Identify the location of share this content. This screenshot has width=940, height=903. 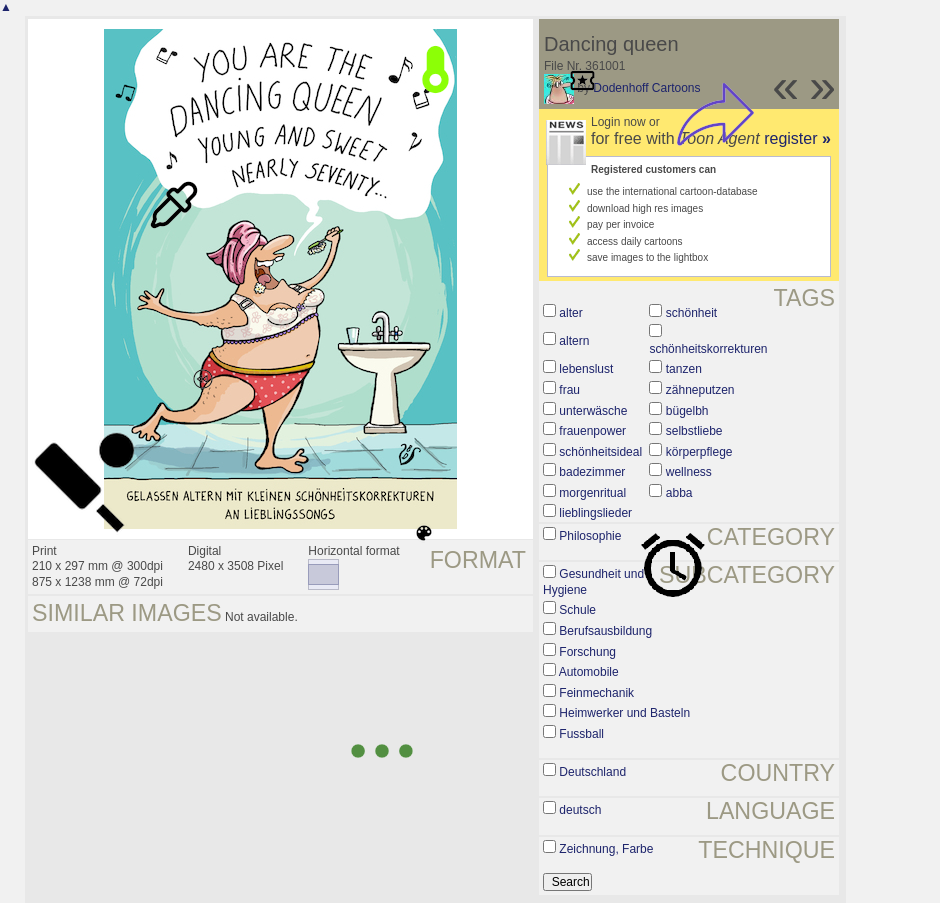
(715, 118).